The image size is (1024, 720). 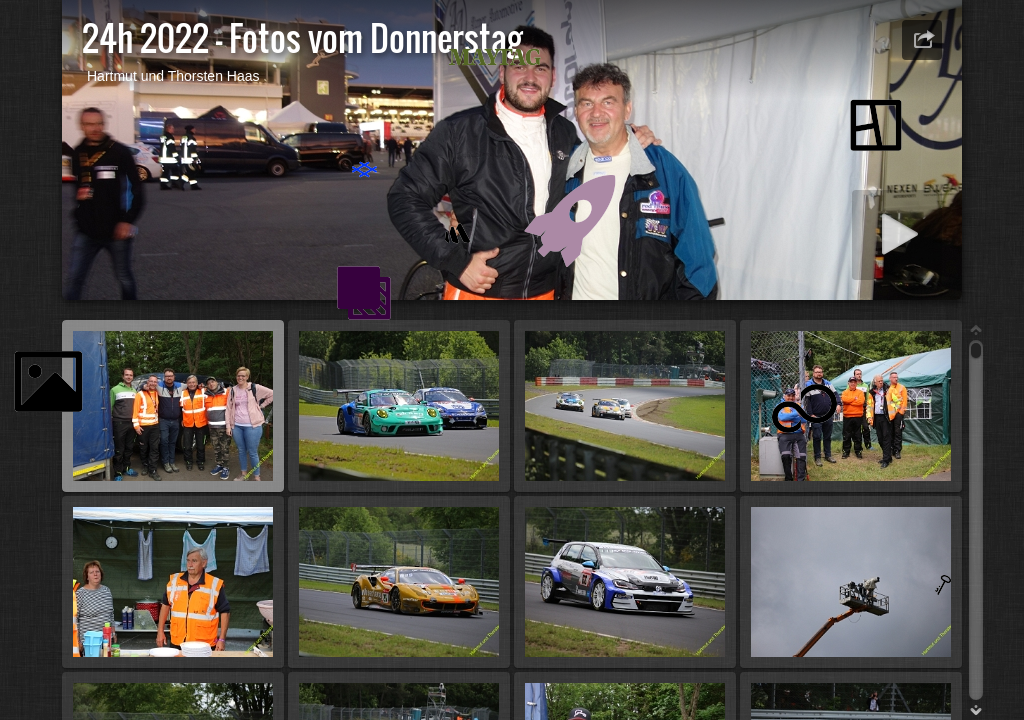 What do you see at coordinates (457, 233) in the screenshot?
I see `better stack logo` at bounding box center [457, 233].